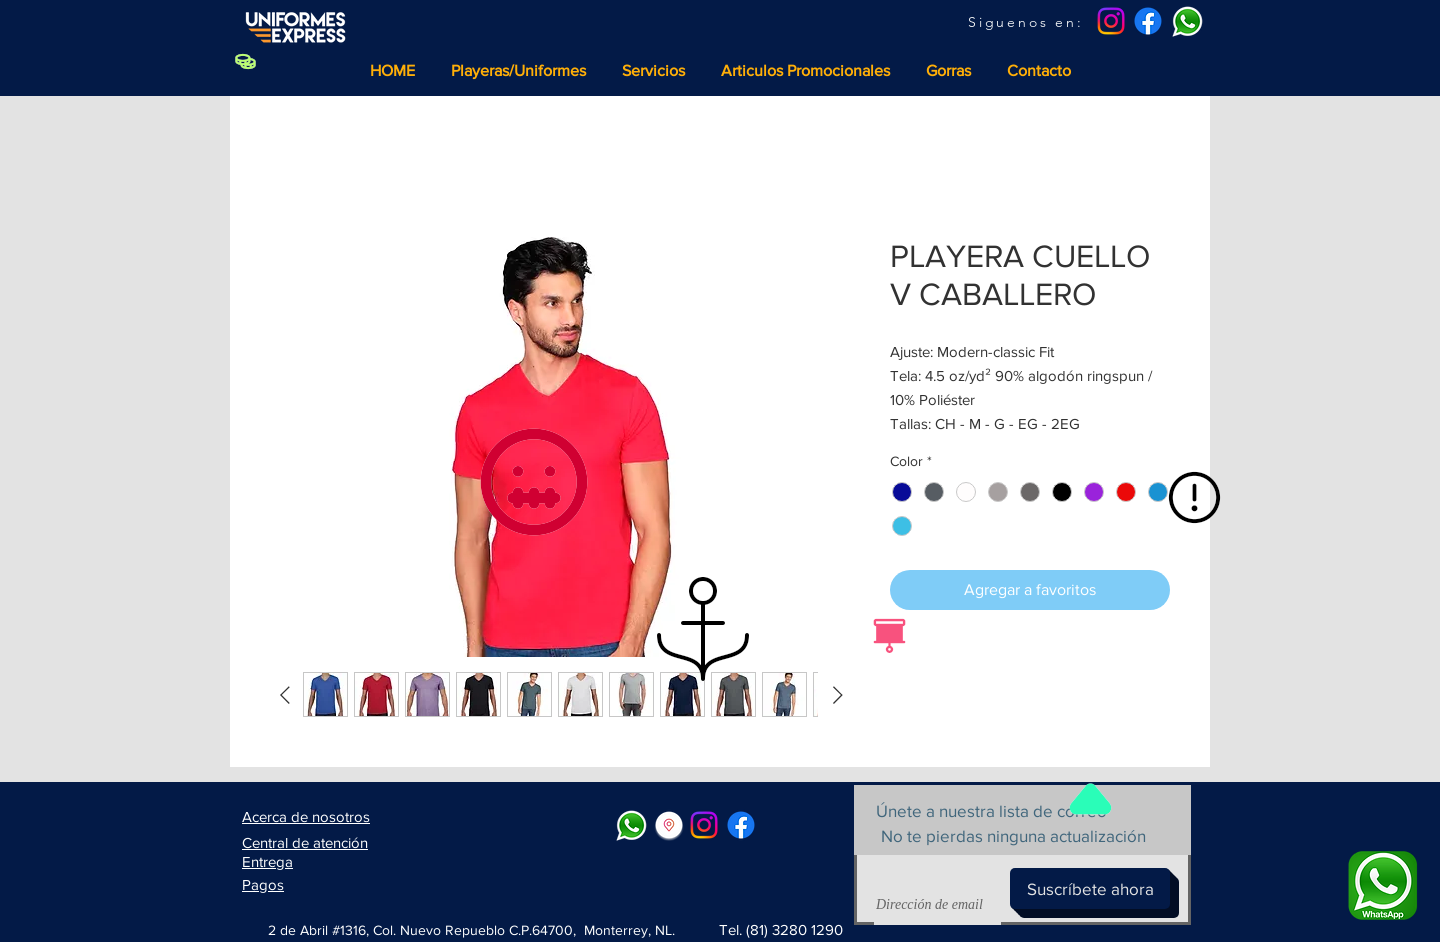  I want to click on anchor link to a specific section on the page, so click(703, 627).